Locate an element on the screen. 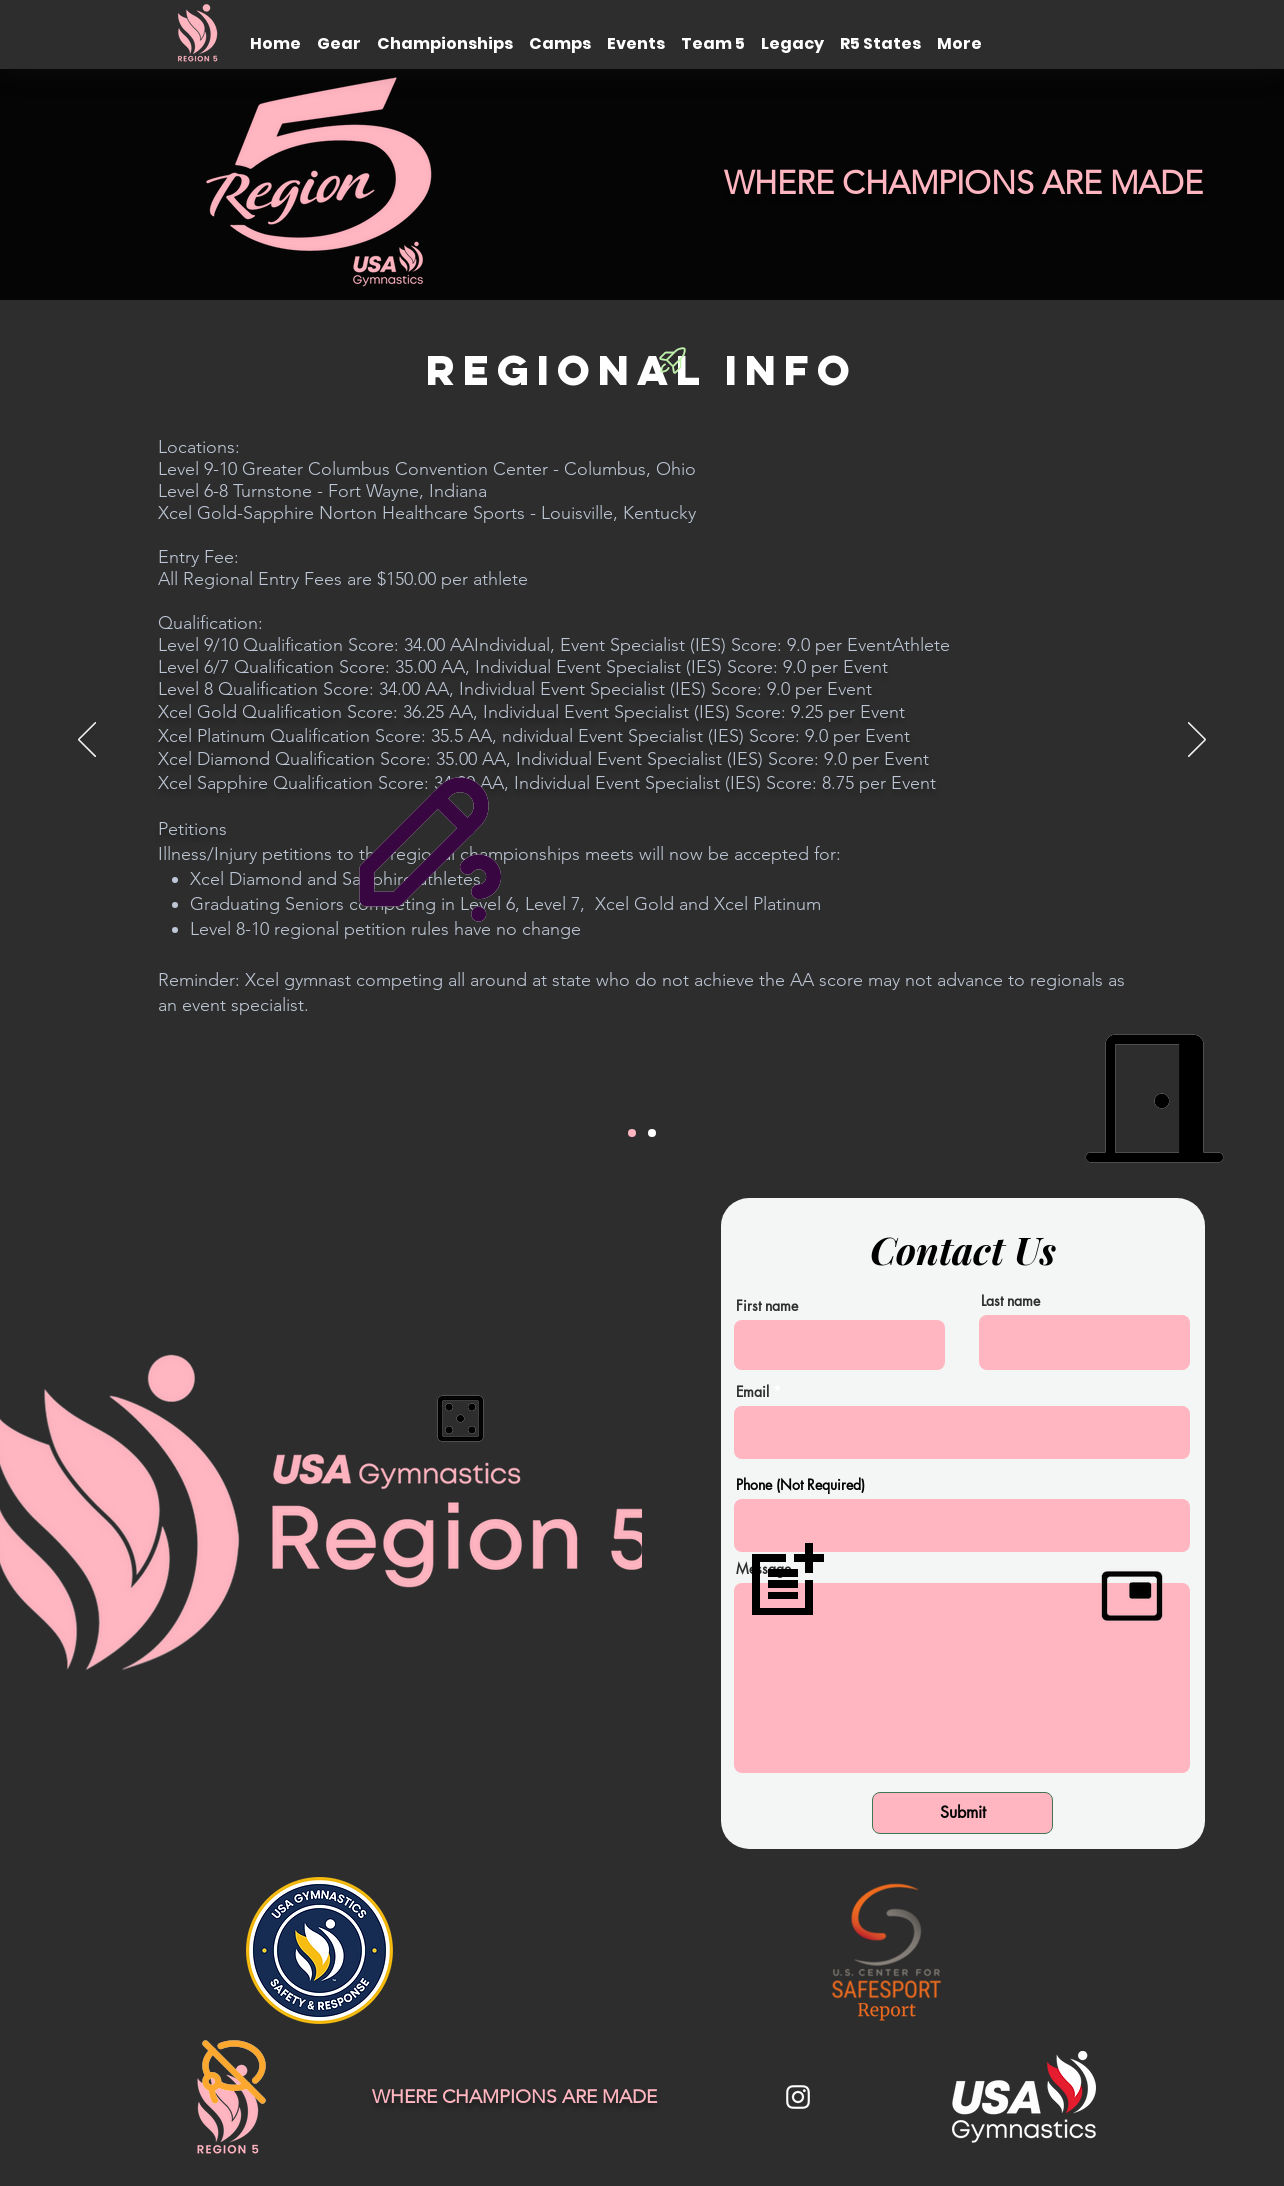 This screenshot has width=1284, height=2186. log out or exit the application is located at coordinates (1154, 1098).